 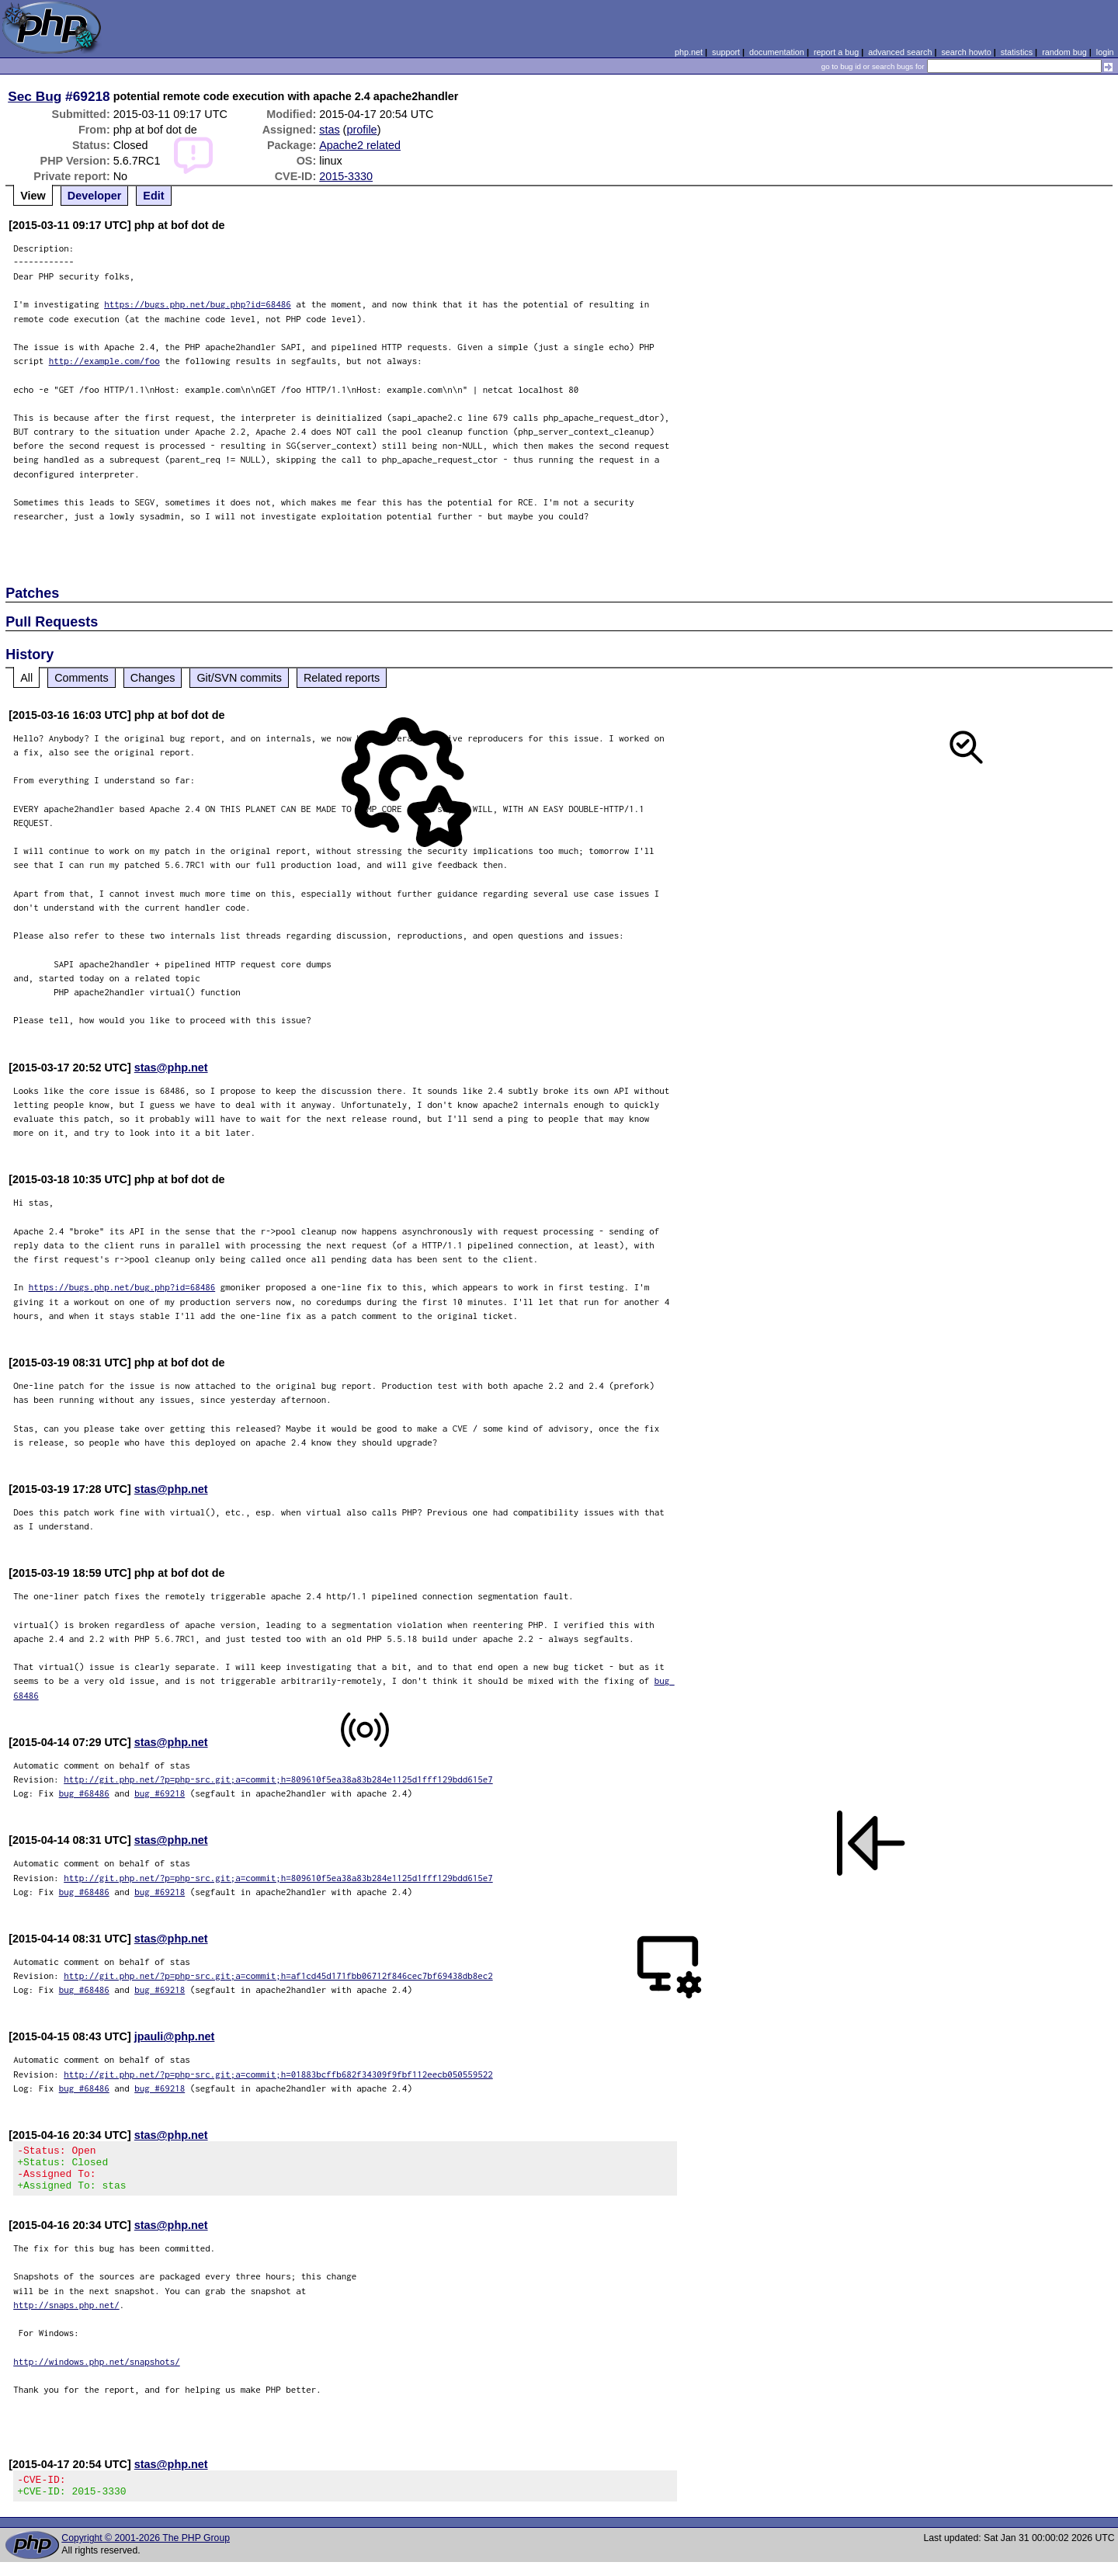 What do you see at coordinates (966, 747) in the screenshot?
I see `confirm search results` at bounding box center [966, 747].